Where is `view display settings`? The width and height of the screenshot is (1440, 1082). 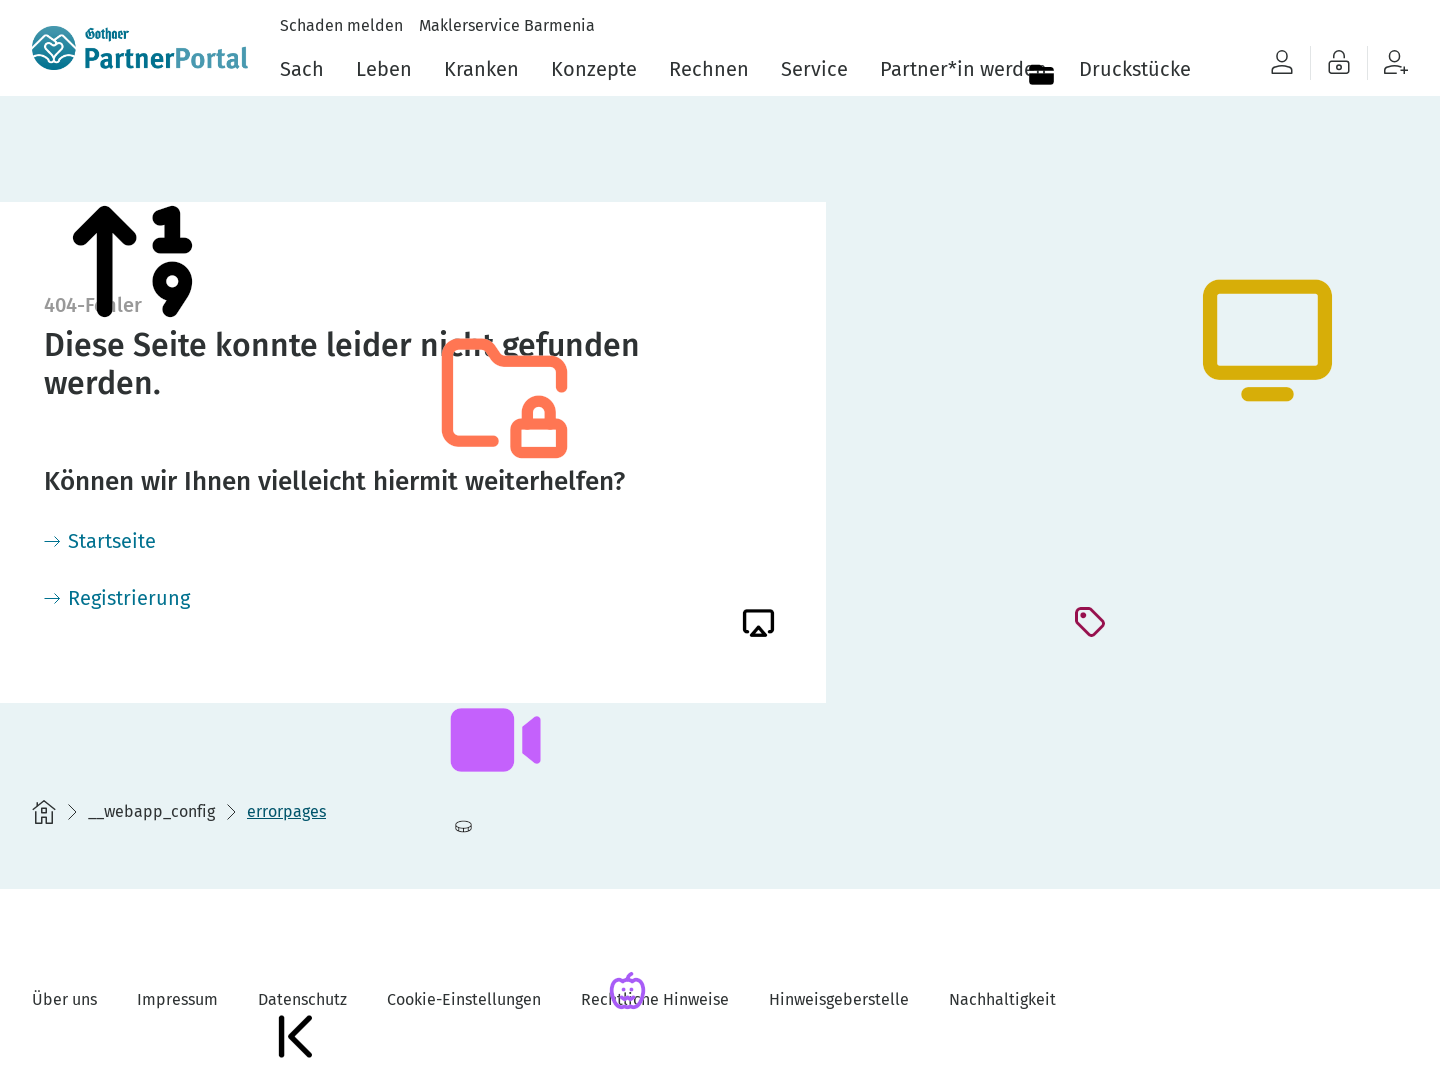 view display settings is located at coordinates (1267, 334).